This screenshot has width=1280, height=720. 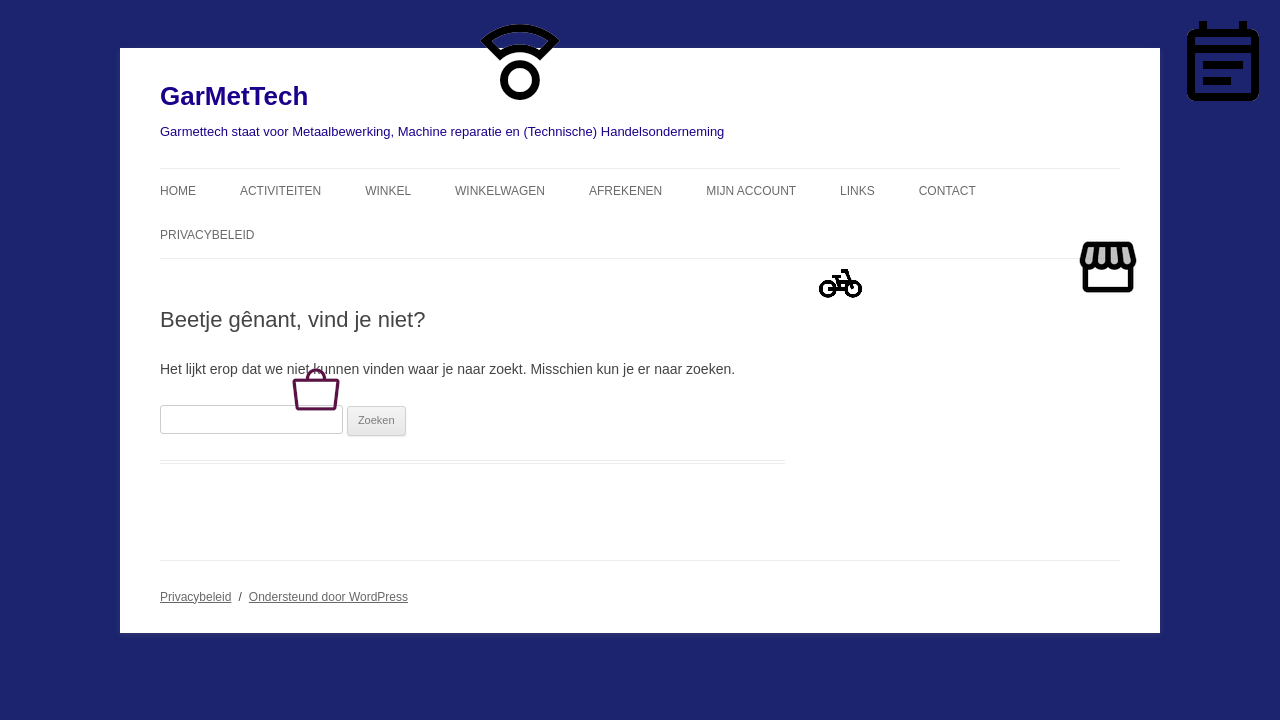 What do you see at coordinates (1108, 267) in the screenshot?
I see `browse nearby shops or stores` at bounding box center [1108, 267].